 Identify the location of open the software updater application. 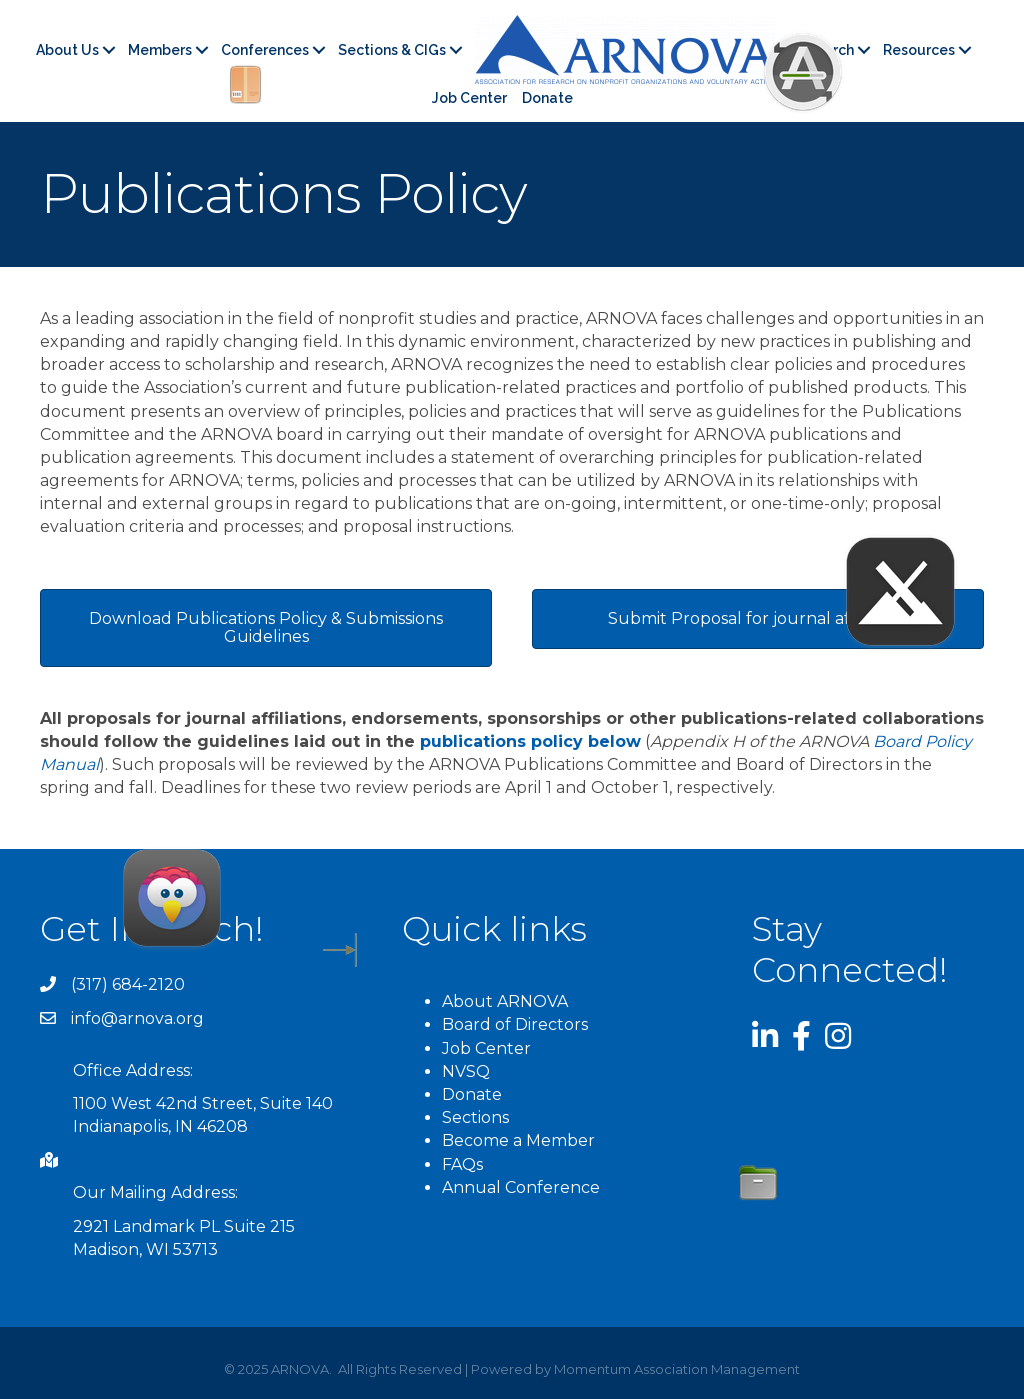
(803, 72).